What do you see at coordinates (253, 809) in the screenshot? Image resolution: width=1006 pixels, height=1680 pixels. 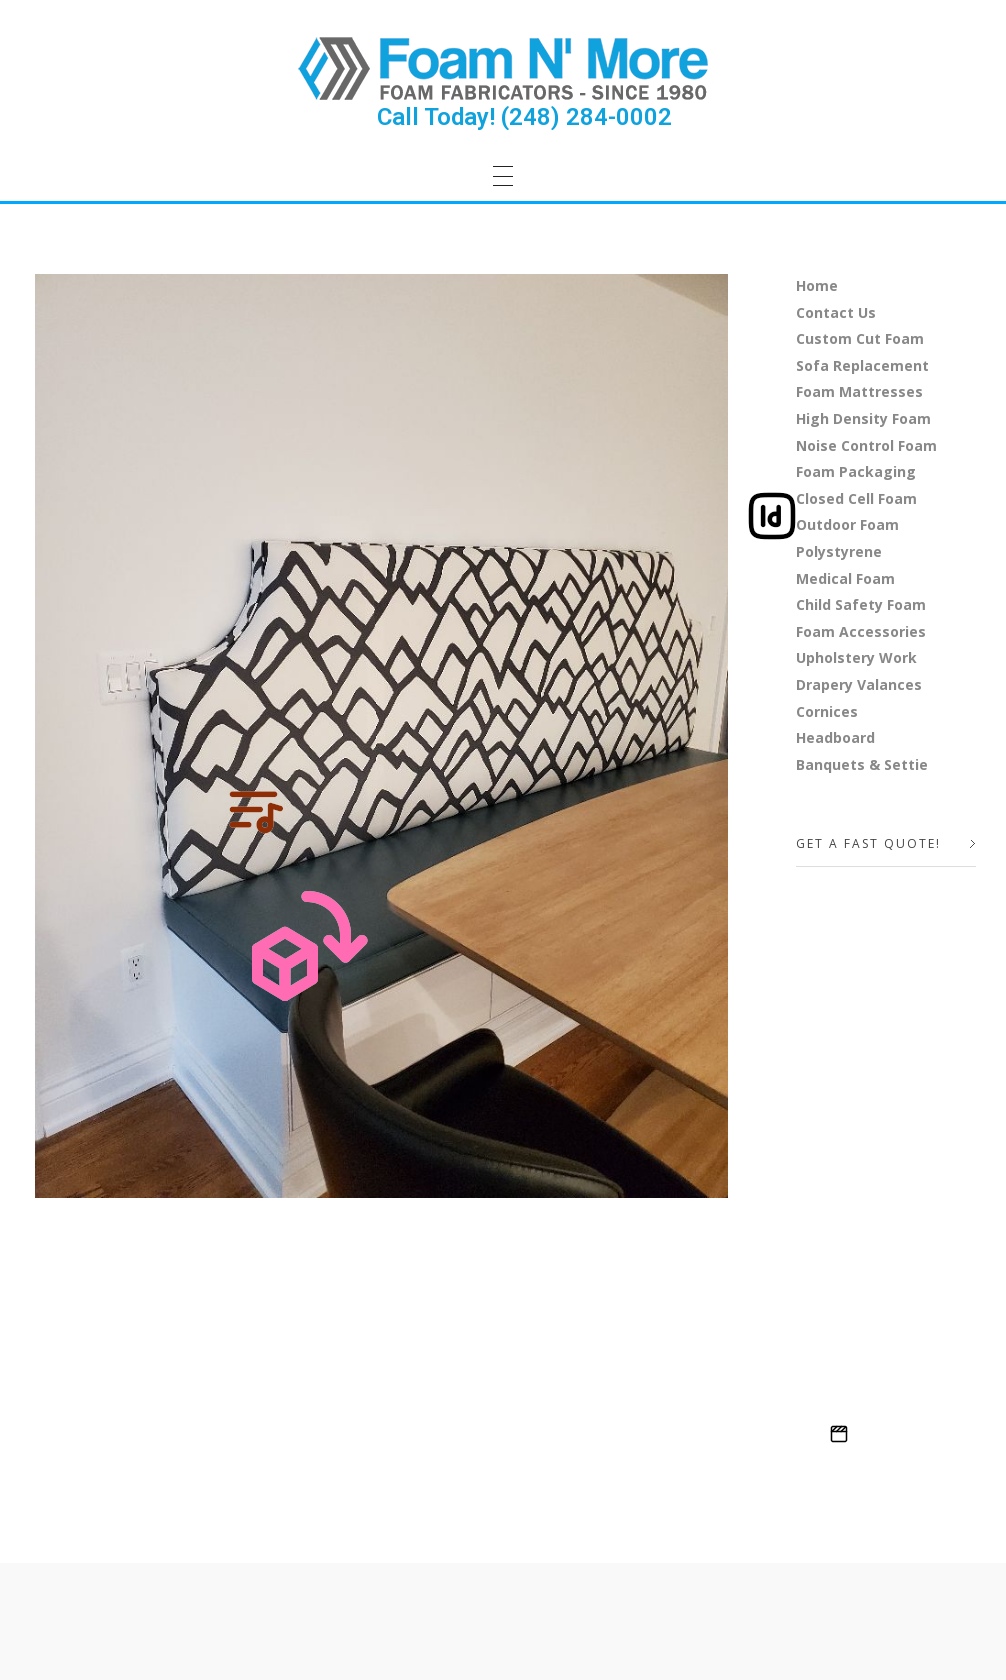 I see `view your playlist` at bounding box center [253, 809].